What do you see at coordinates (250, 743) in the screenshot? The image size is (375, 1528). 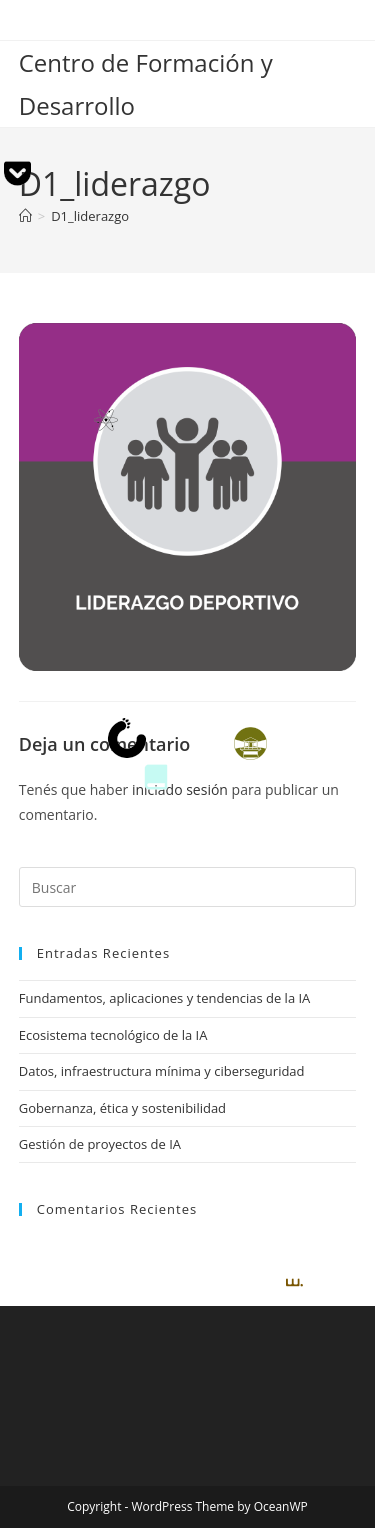 I see `watchtower container monitoring service logo` at bounding box center [250, 743].